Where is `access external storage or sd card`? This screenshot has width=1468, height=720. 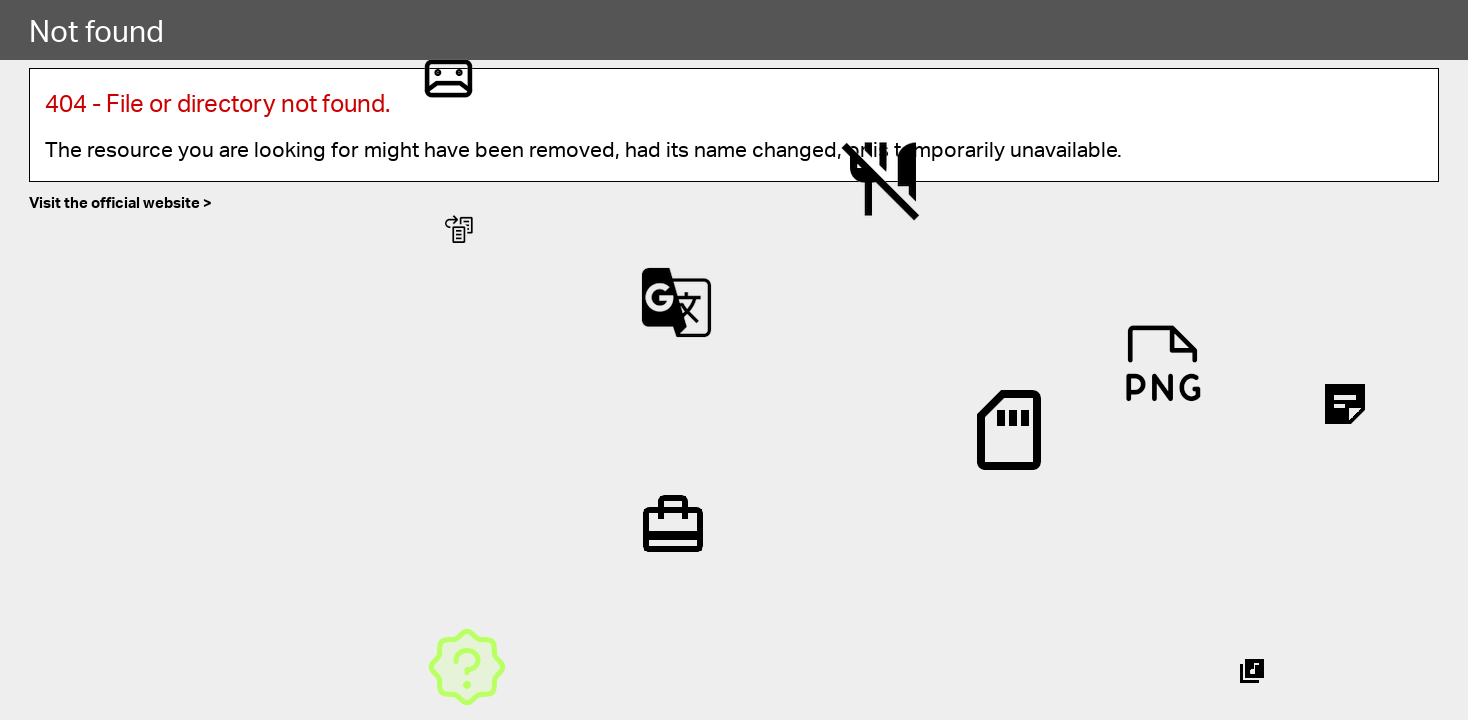
access external storage or sd card is located at coordinates (1009, 430).